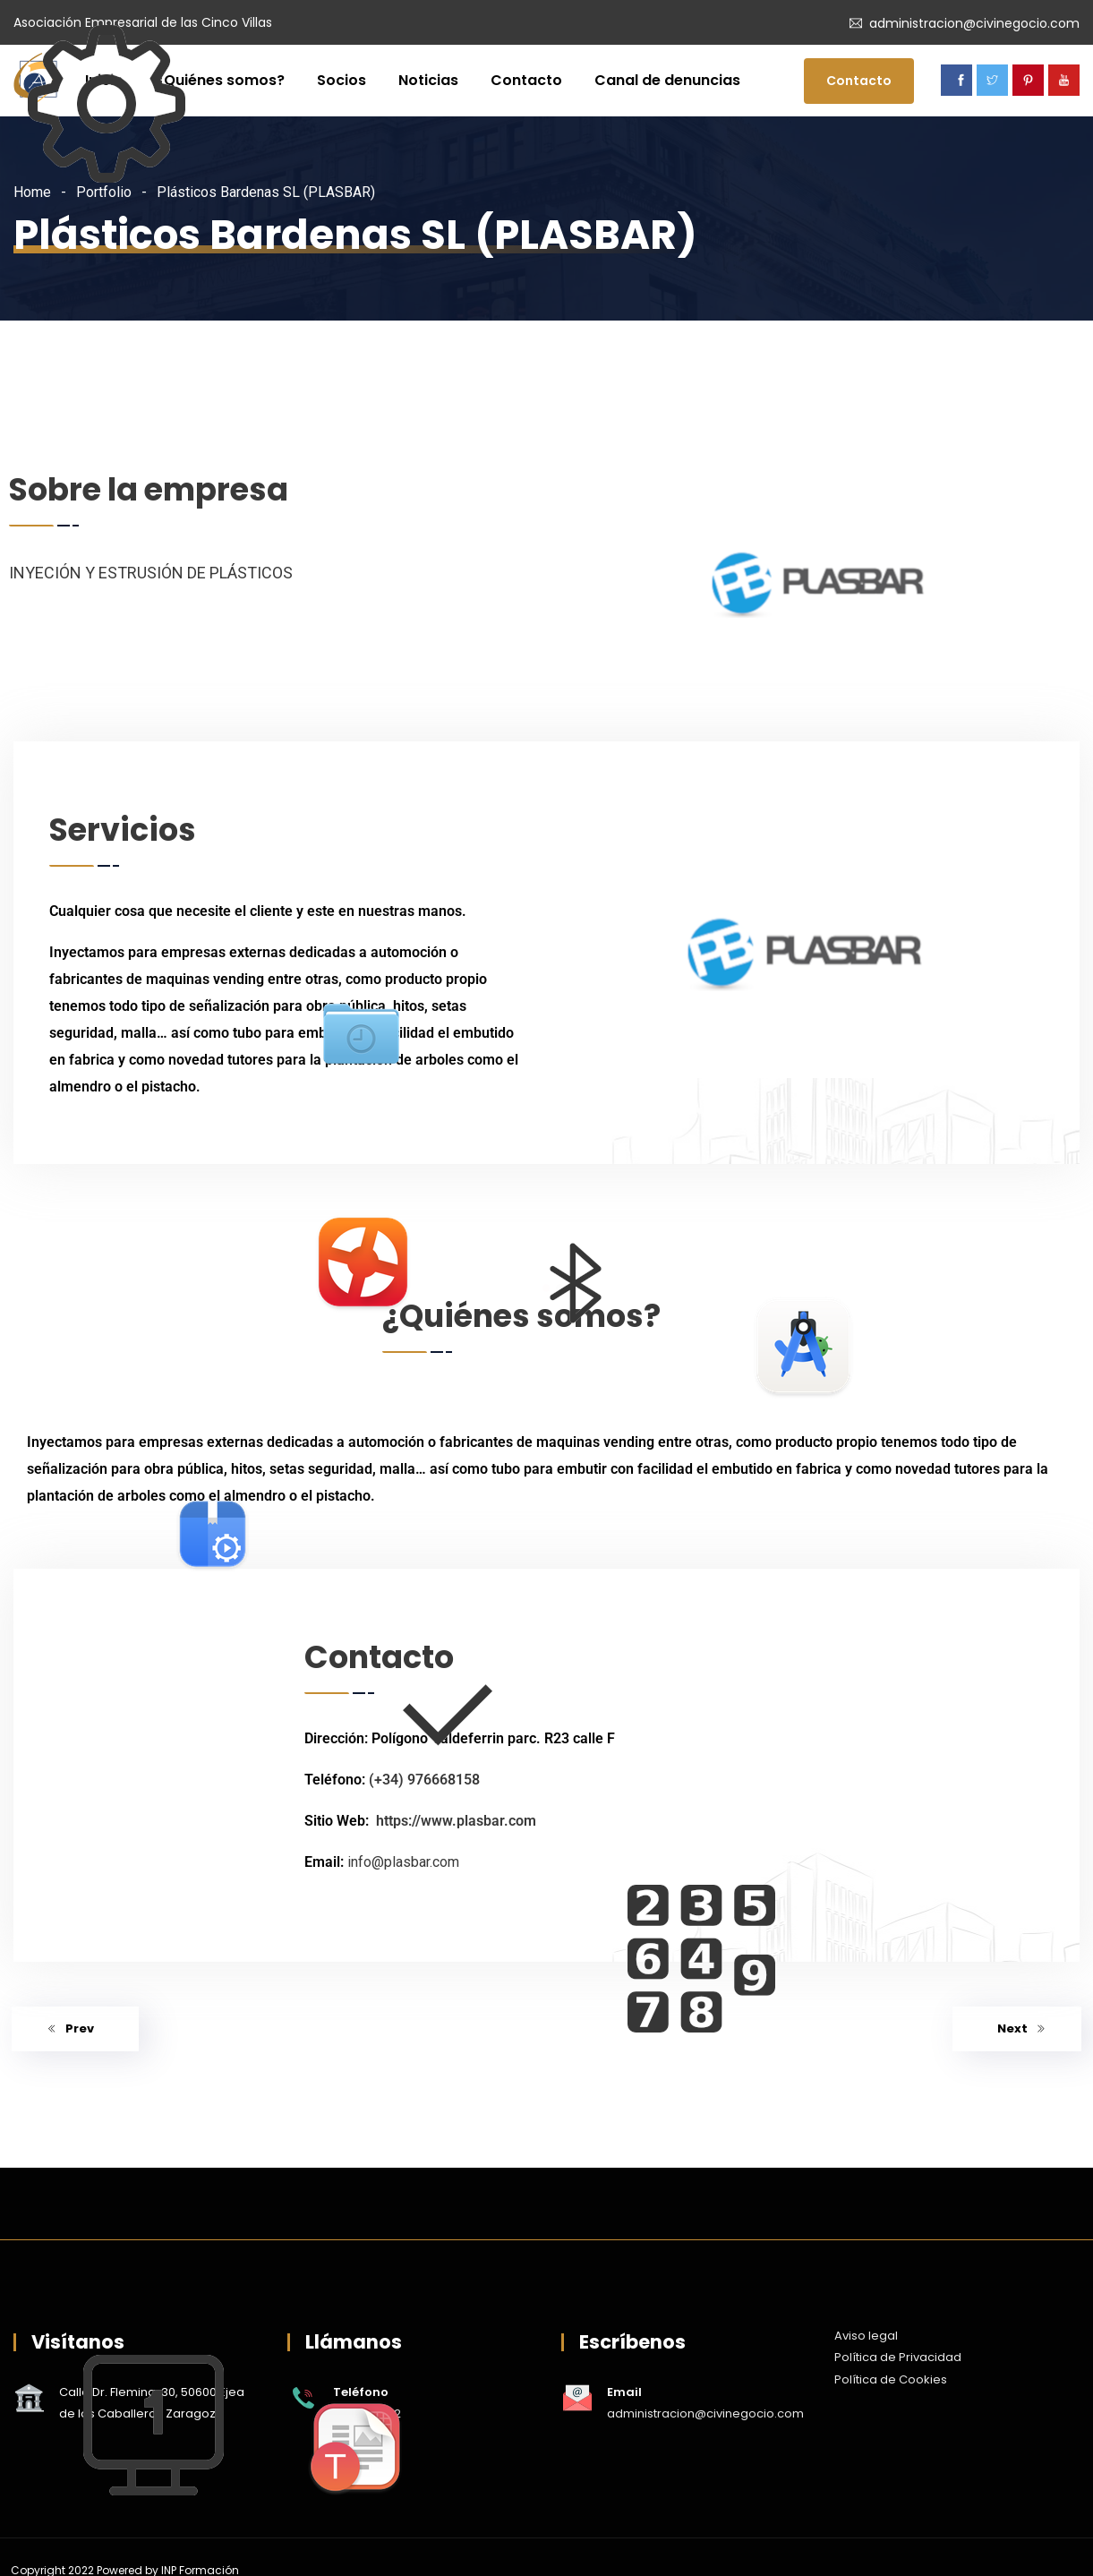  Describe the element at coordinates (361, 1033) in the screenshot. I see `access temporary files folder` at that location.